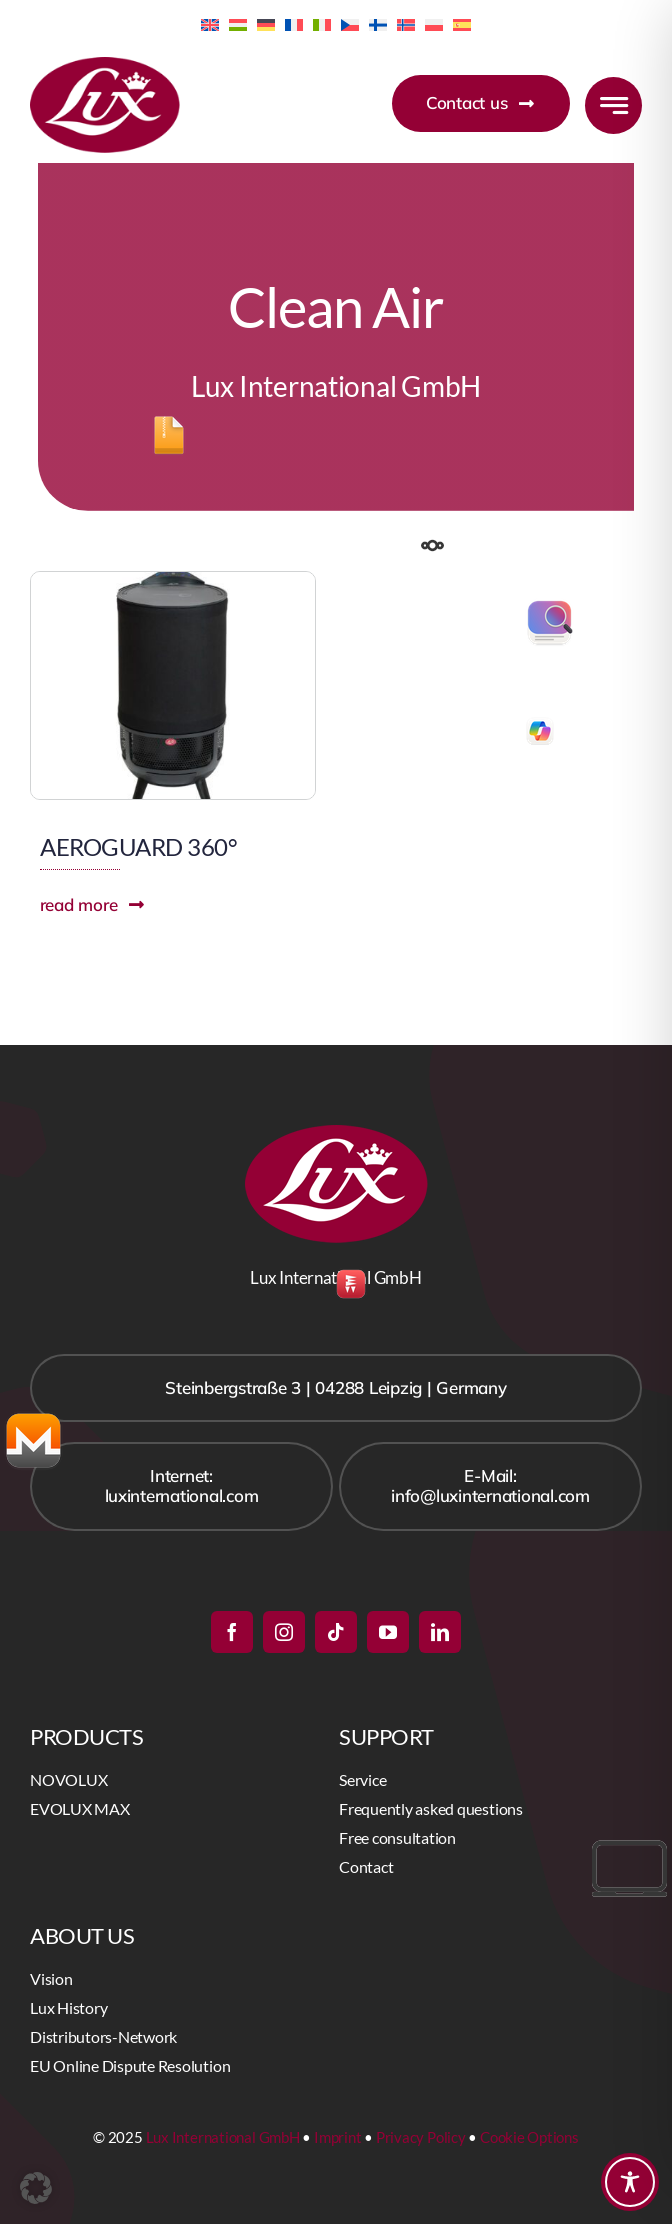  I want to click on indicates laptop or portable computer device, so click(629, 1868).